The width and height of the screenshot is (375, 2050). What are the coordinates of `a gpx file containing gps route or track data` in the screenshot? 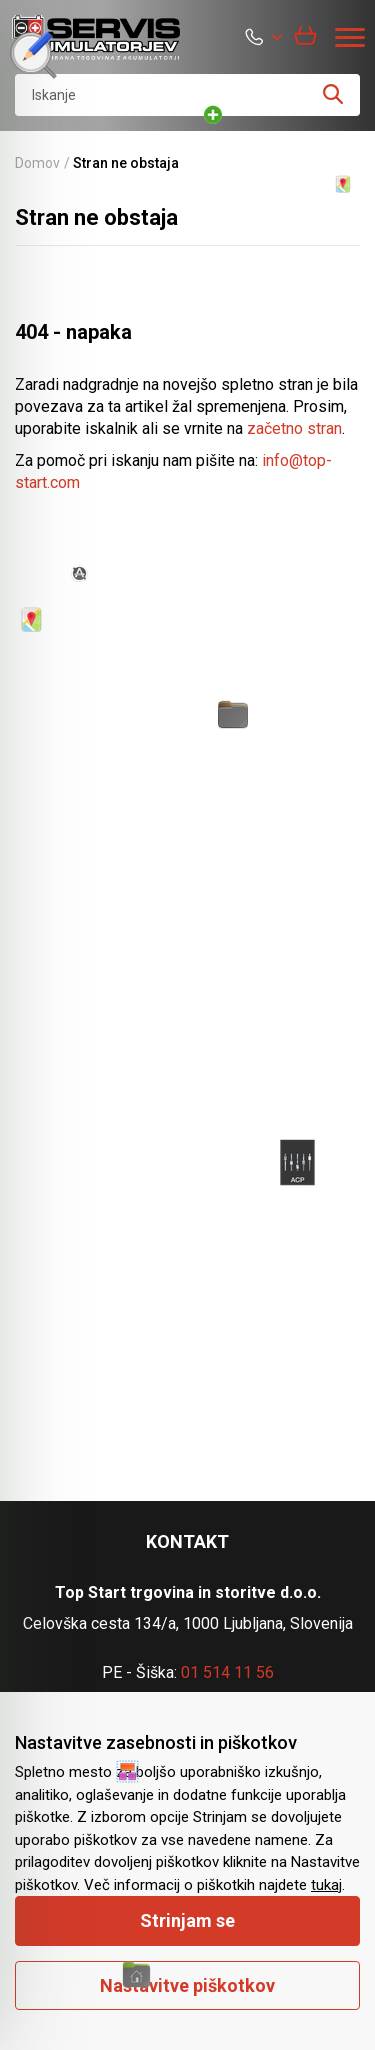 It's located at (31, 619).